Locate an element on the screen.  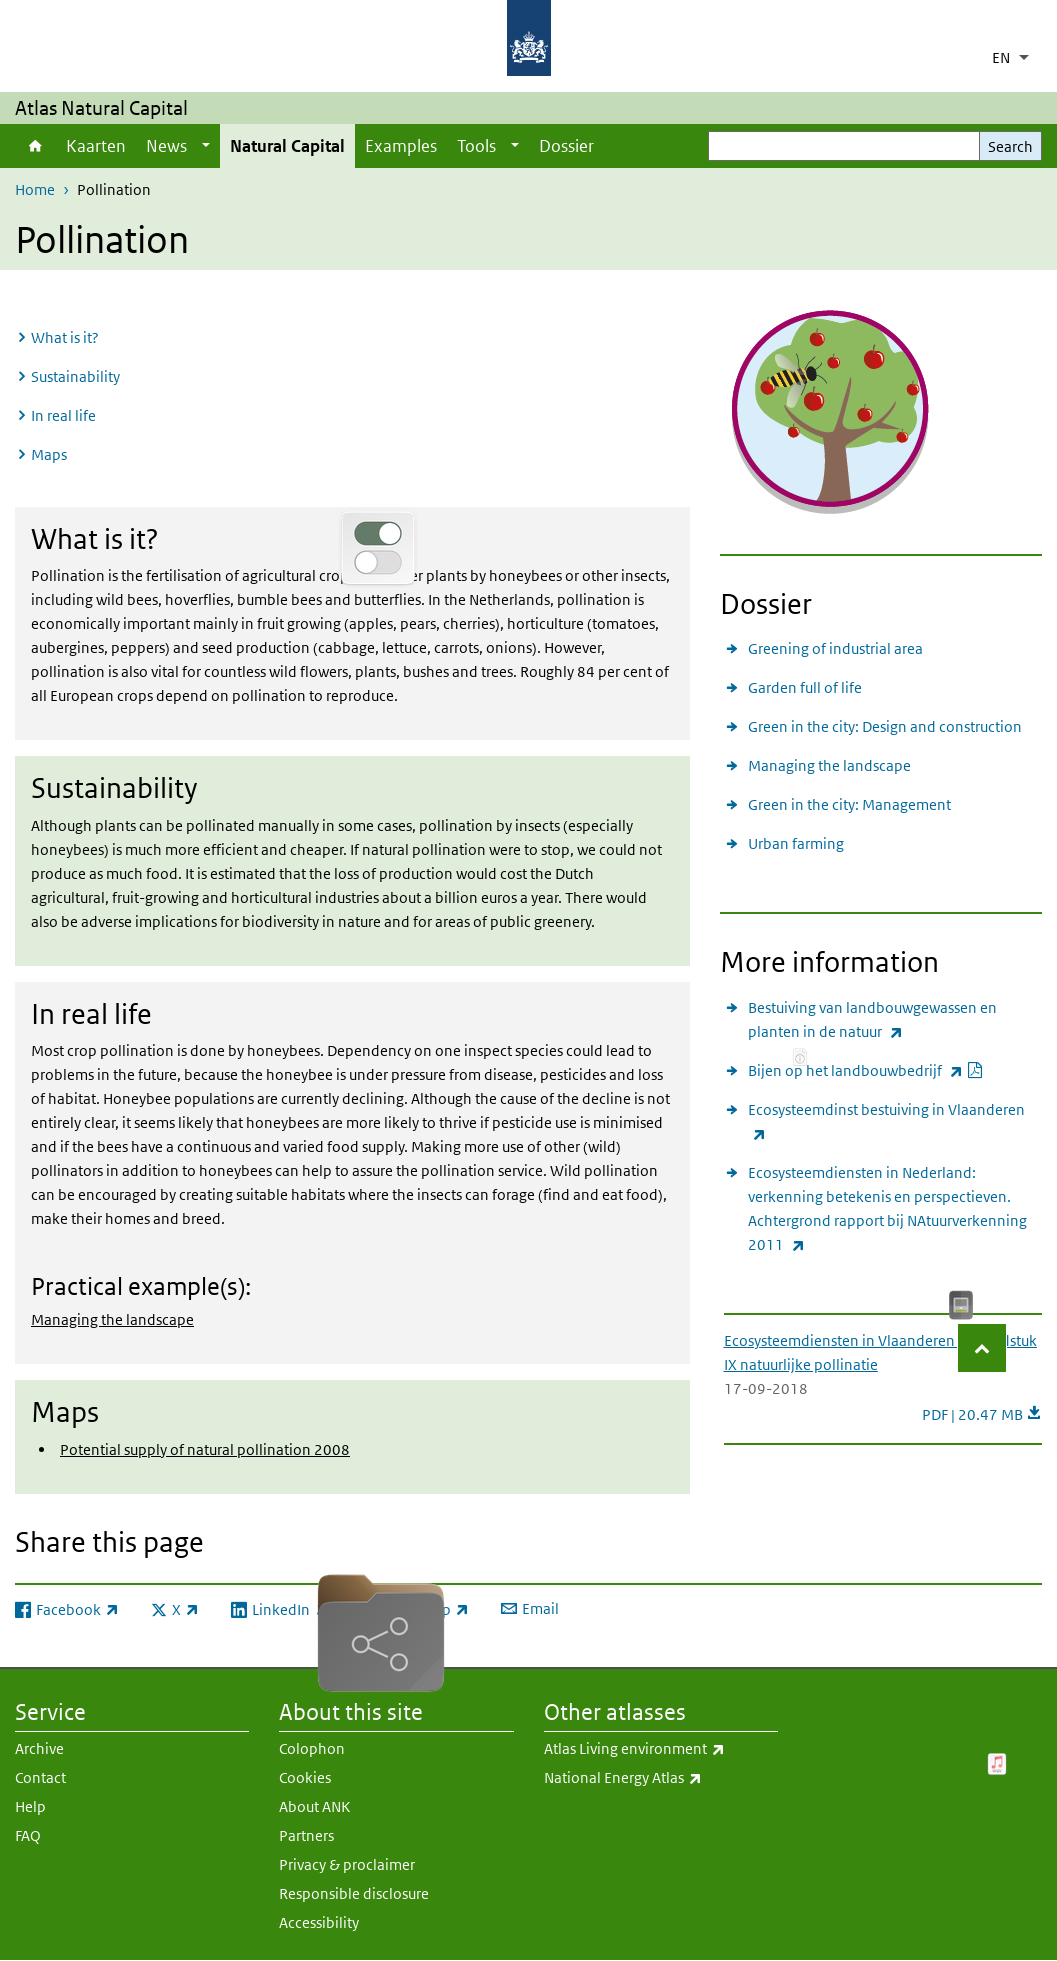
audio file in wav format is located at coordinates (997, 1764).